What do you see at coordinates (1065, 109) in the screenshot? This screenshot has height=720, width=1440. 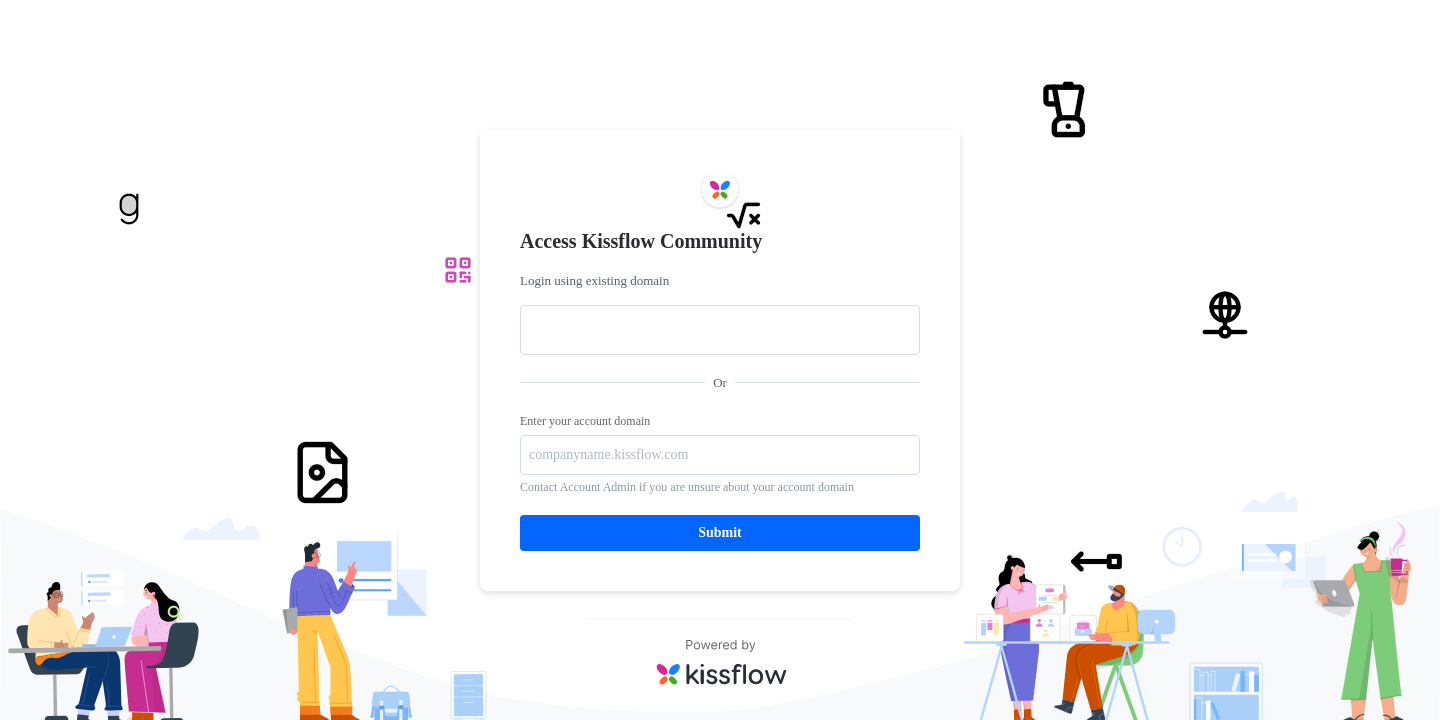 I see `kitchen blender appliance icon` at bounding box center [1065, 109].